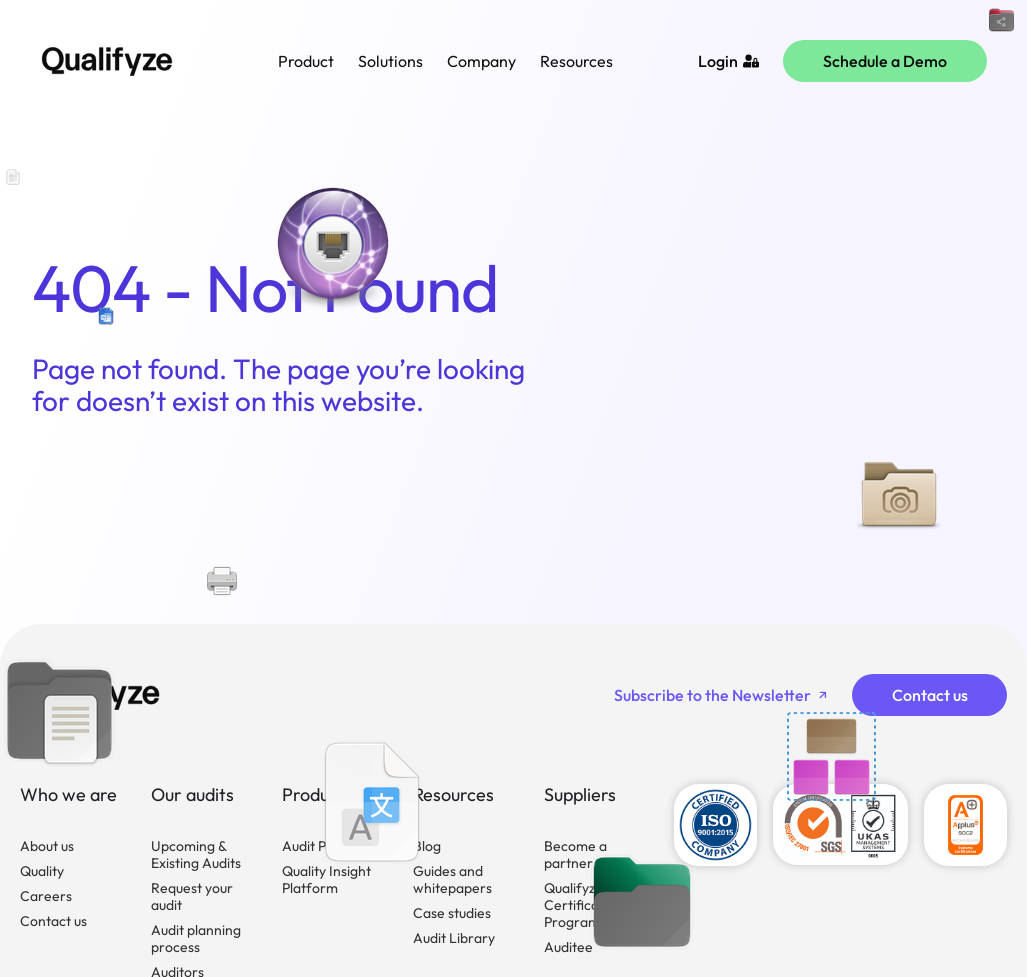  What do you see at coordinates (222, 581) in the screenshot?
I see `access printer settings` at bounding box center [222, 581].